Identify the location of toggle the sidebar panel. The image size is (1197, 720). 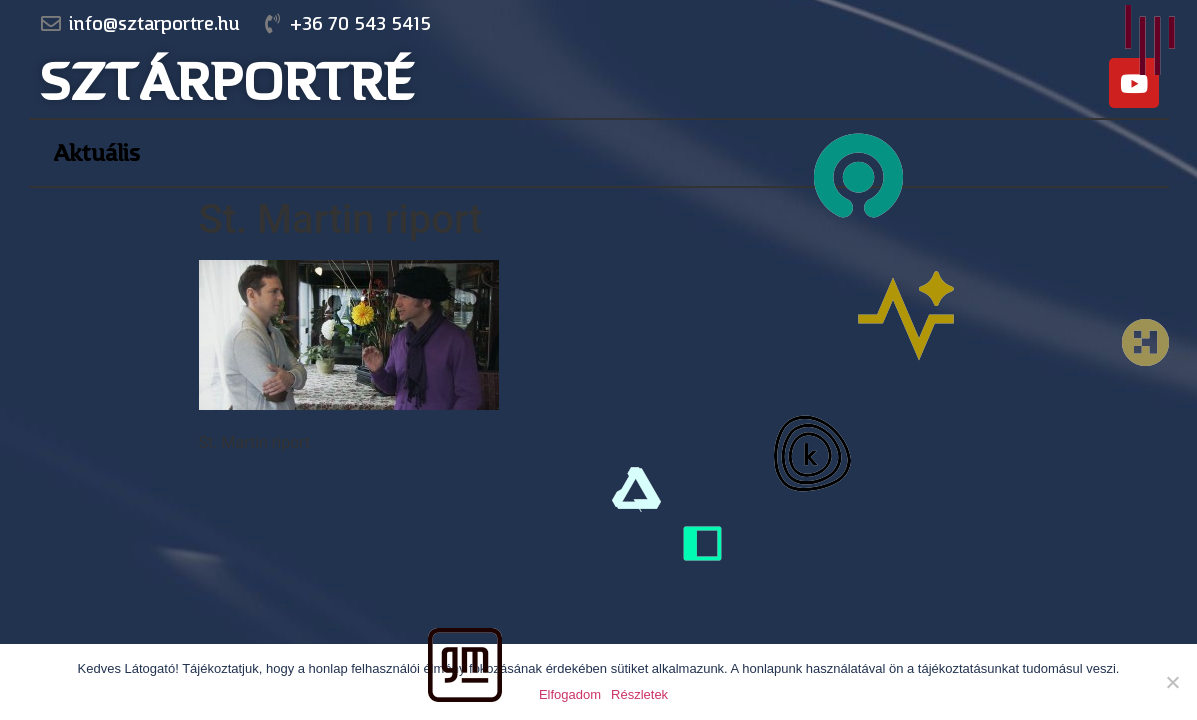
(702, 543).